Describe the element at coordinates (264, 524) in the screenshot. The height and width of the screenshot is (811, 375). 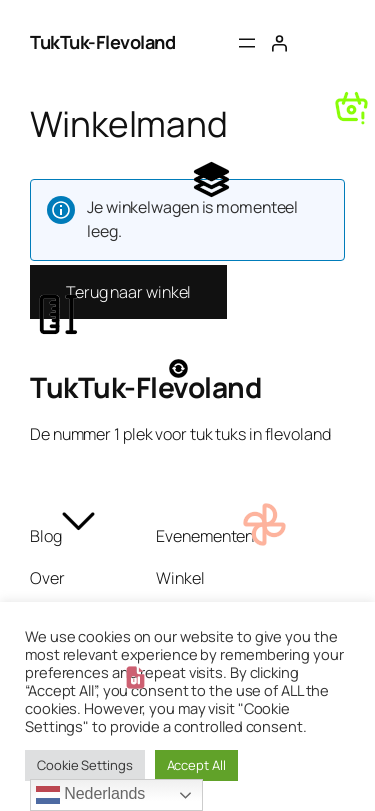
I see `open google photos` at that location.